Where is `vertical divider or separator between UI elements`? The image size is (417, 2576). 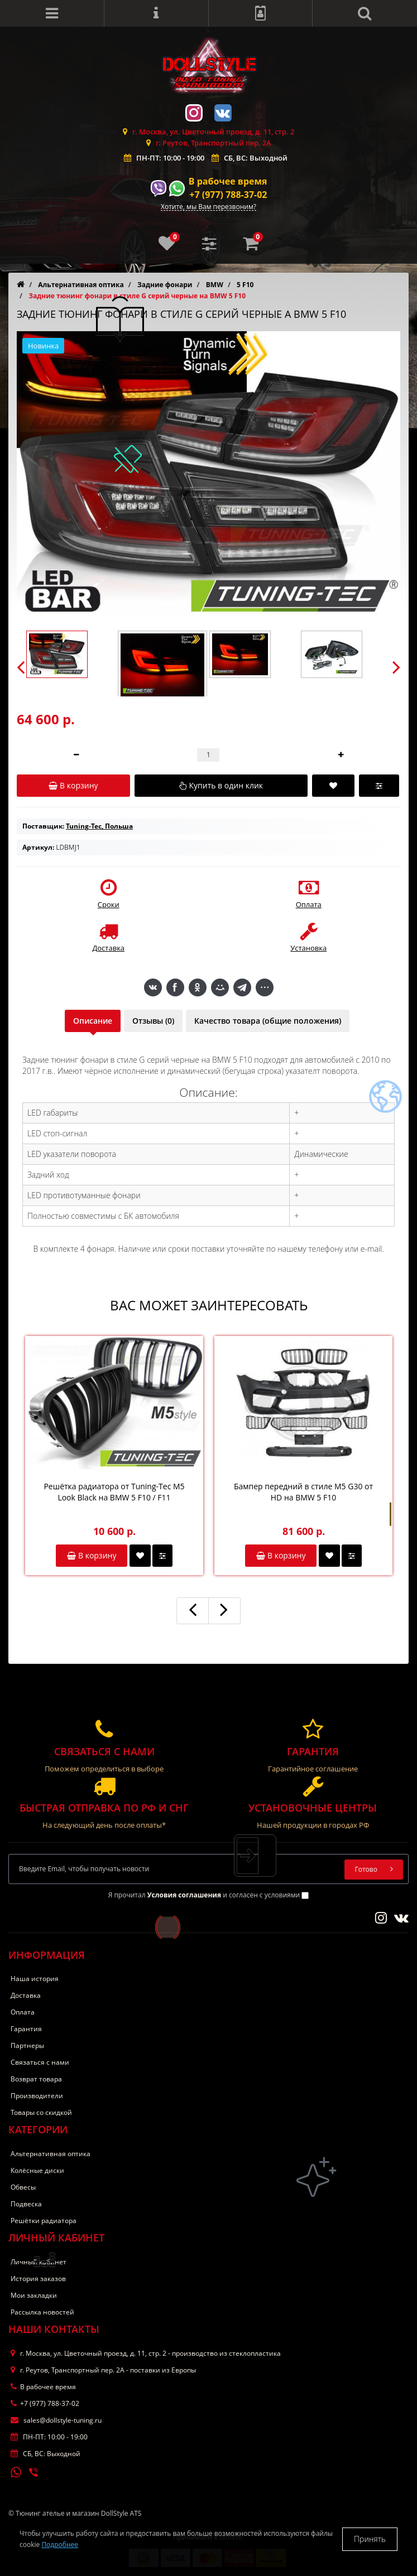
vertical divider or separator between UI elements is located at coordinates (390, 1514).